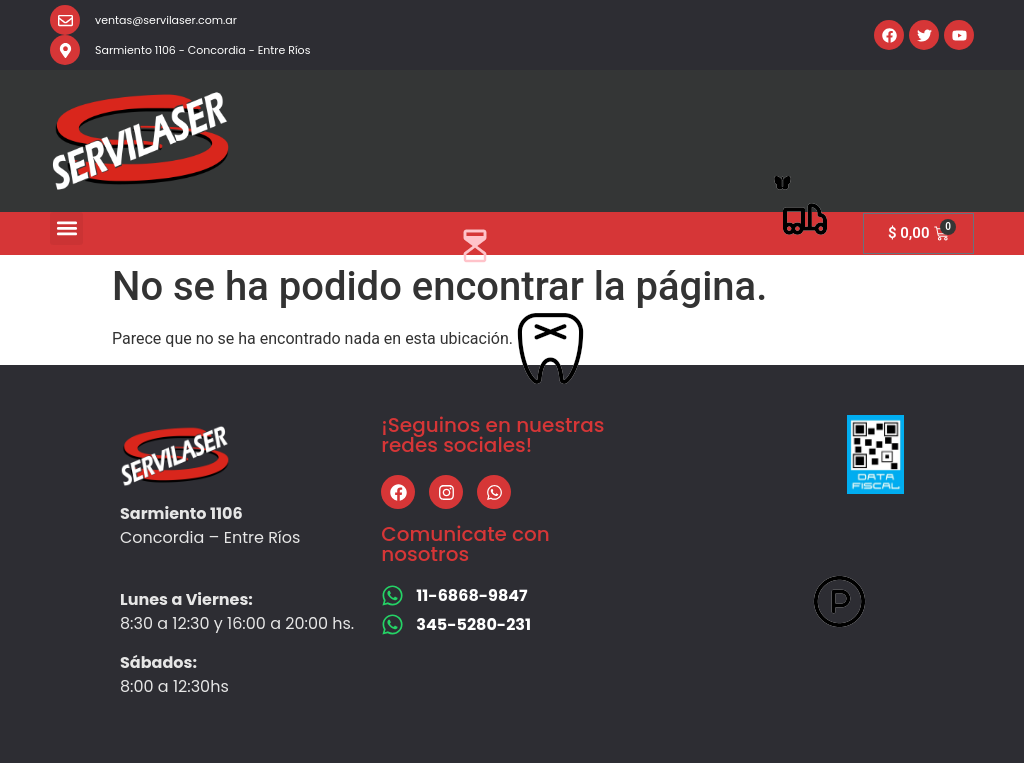 The height and width of the screenshot is (763, 1024). Describe the element at coordinates (805, 219) in the screenshot. I see `track shipping or delivery status` at that location.